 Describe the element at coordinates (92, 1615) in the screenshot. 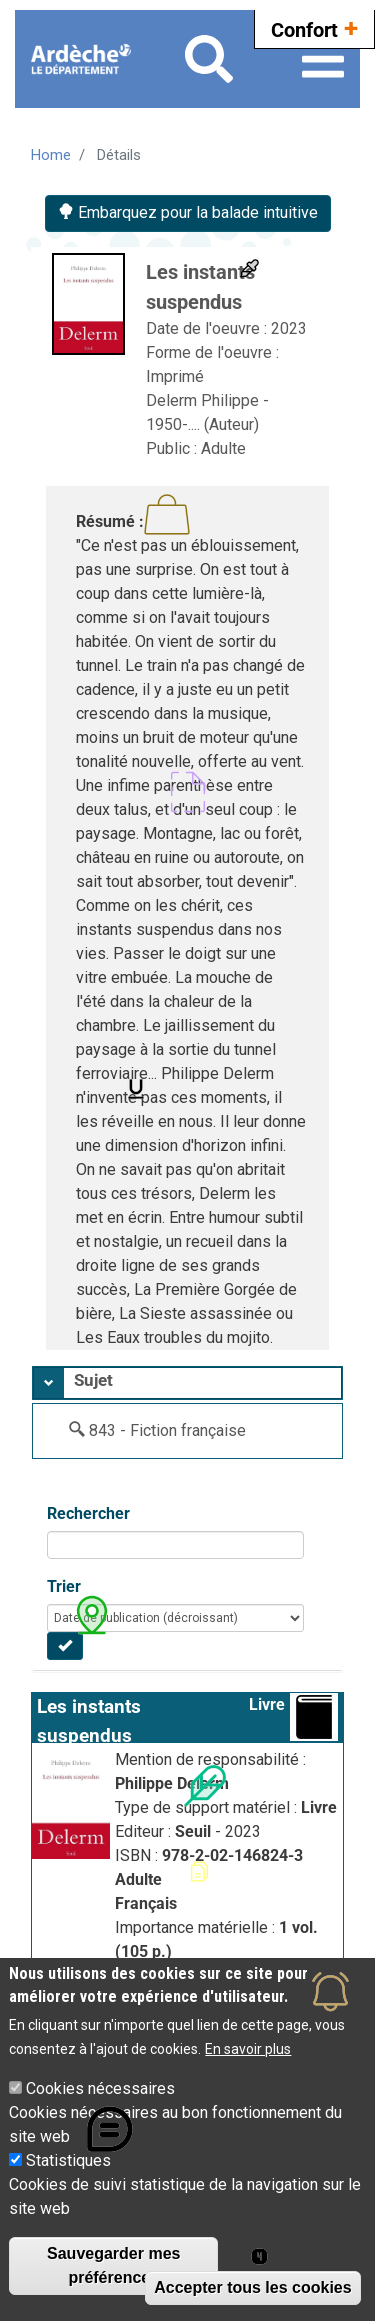

I see `view location on map` at that location.